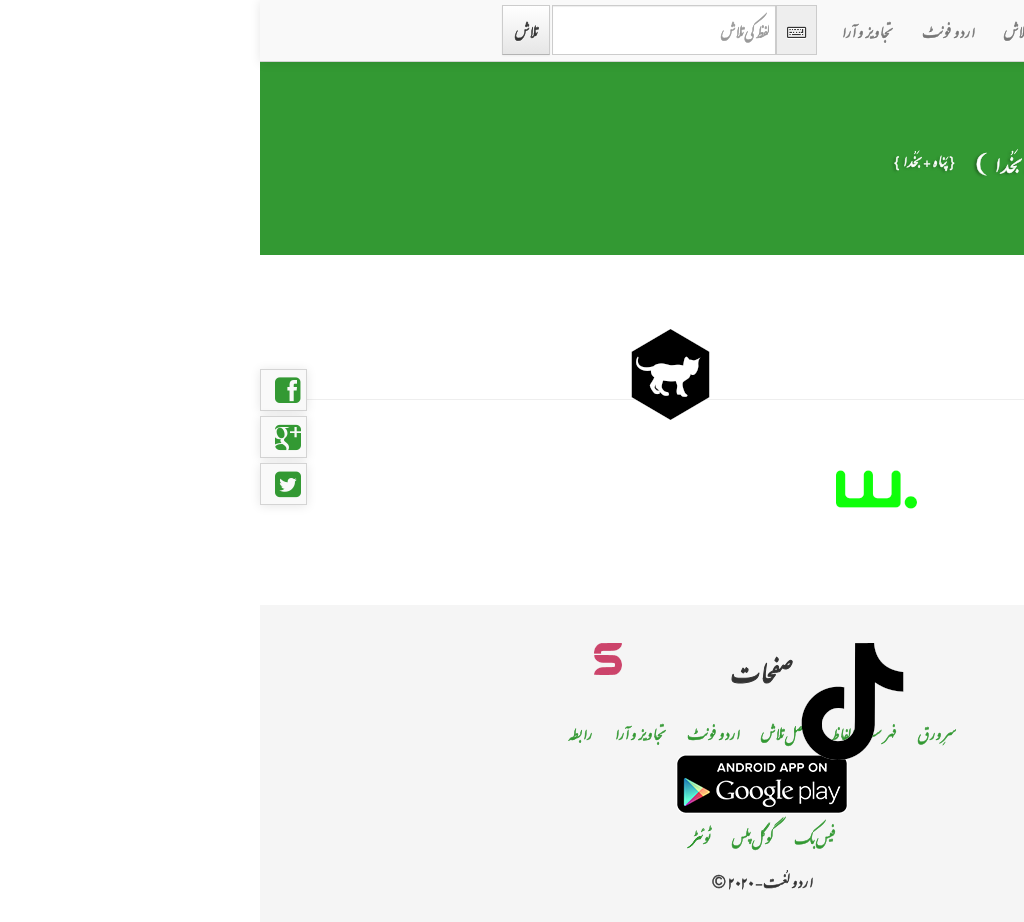  I want to click on open TiddlyWiki application, so click(670, 374).